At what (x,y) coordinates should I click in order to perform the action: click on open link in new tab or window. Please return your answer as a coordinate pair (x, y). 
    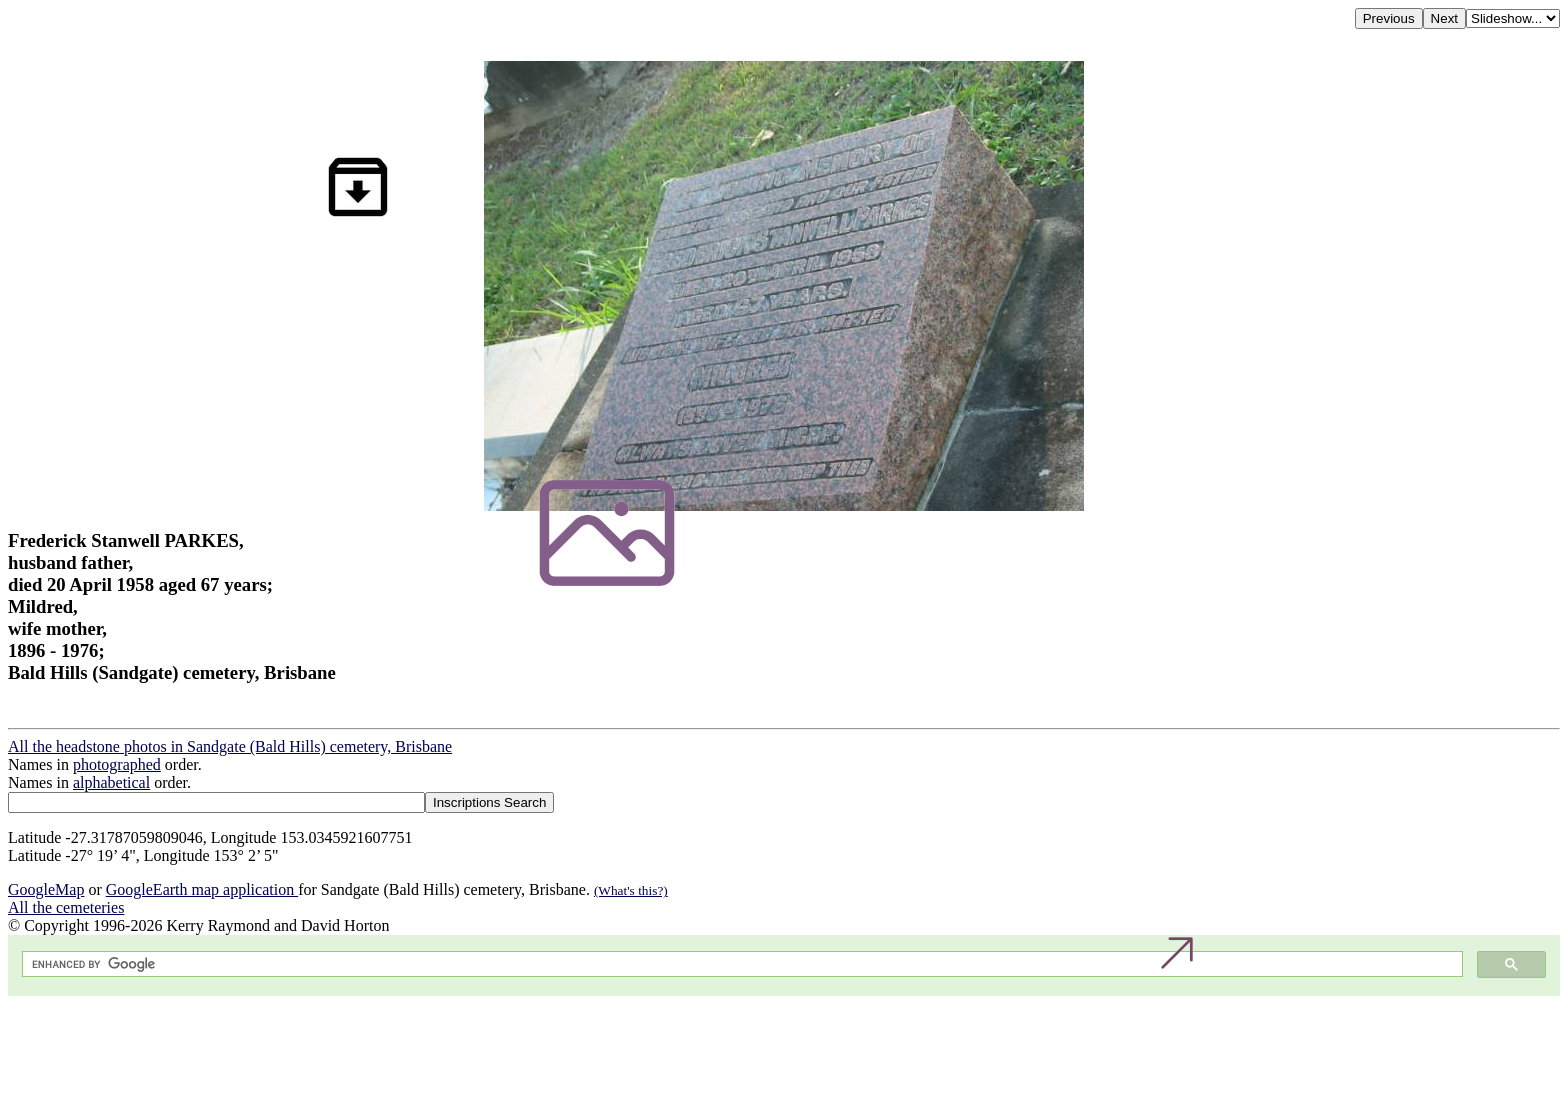
    Looking at the image, I should click on (1177, 953).